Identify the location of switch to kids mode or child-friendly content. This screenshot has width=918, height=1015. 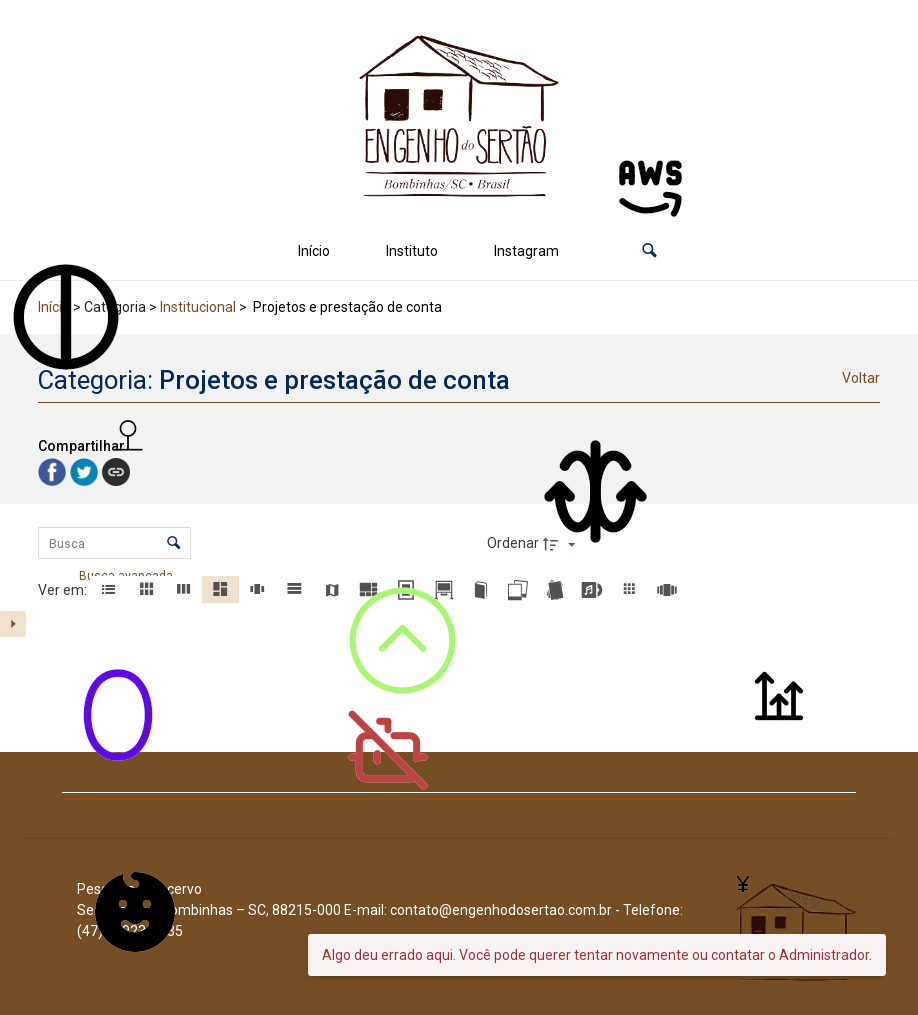
(135, 912).